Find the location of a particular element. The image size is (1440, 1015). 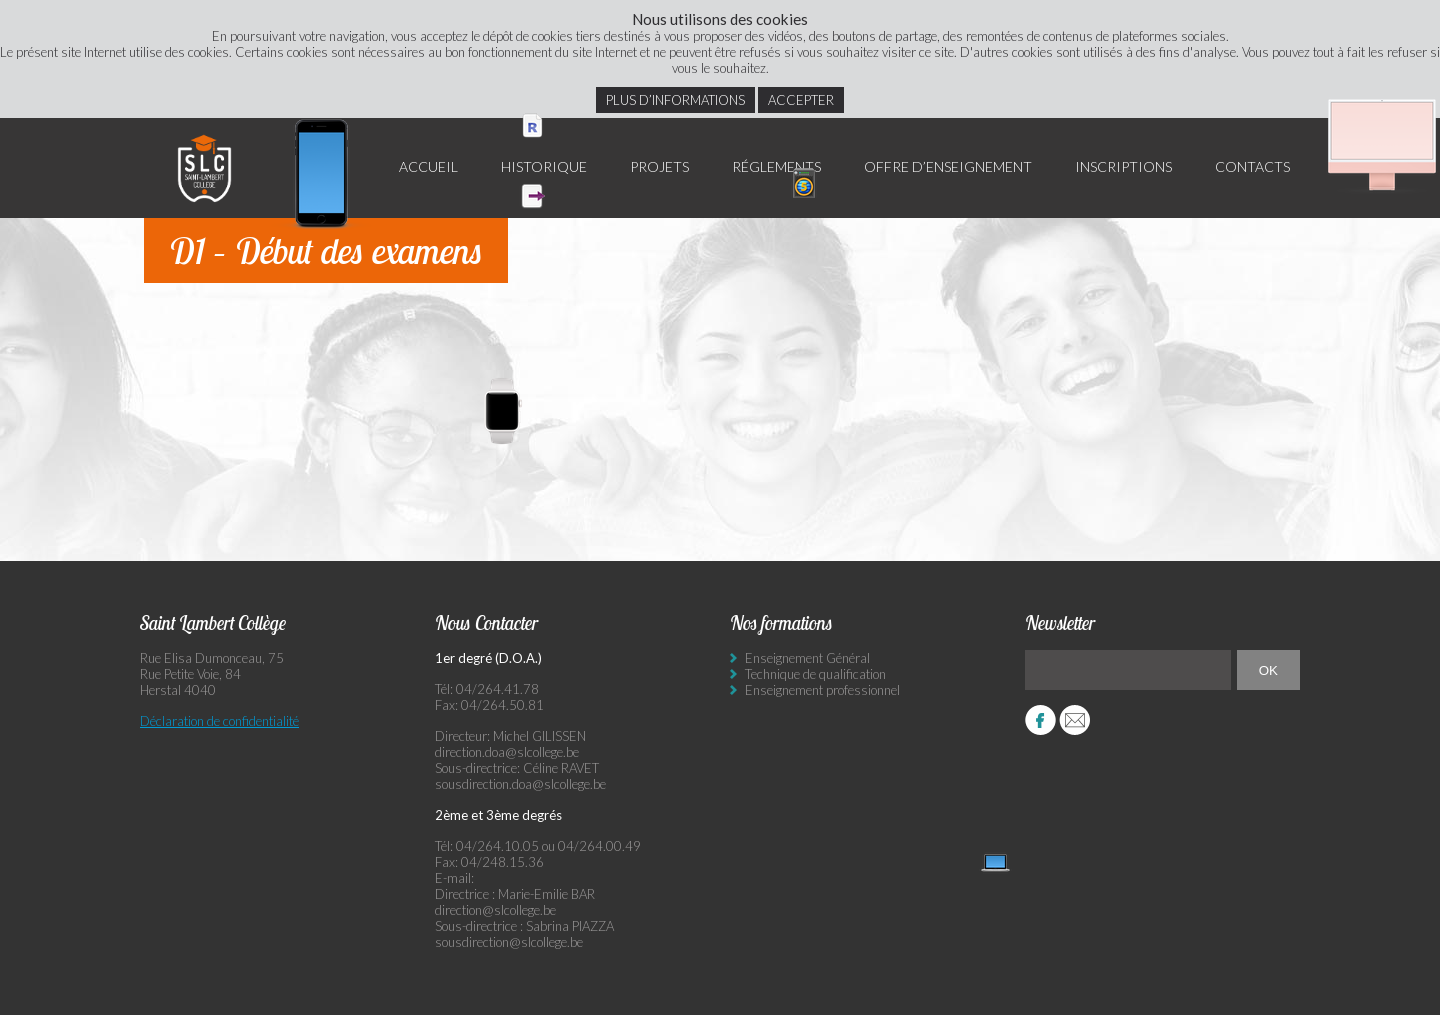

indicates this macbook pro in system preferences is located at coordinates (995, 861).